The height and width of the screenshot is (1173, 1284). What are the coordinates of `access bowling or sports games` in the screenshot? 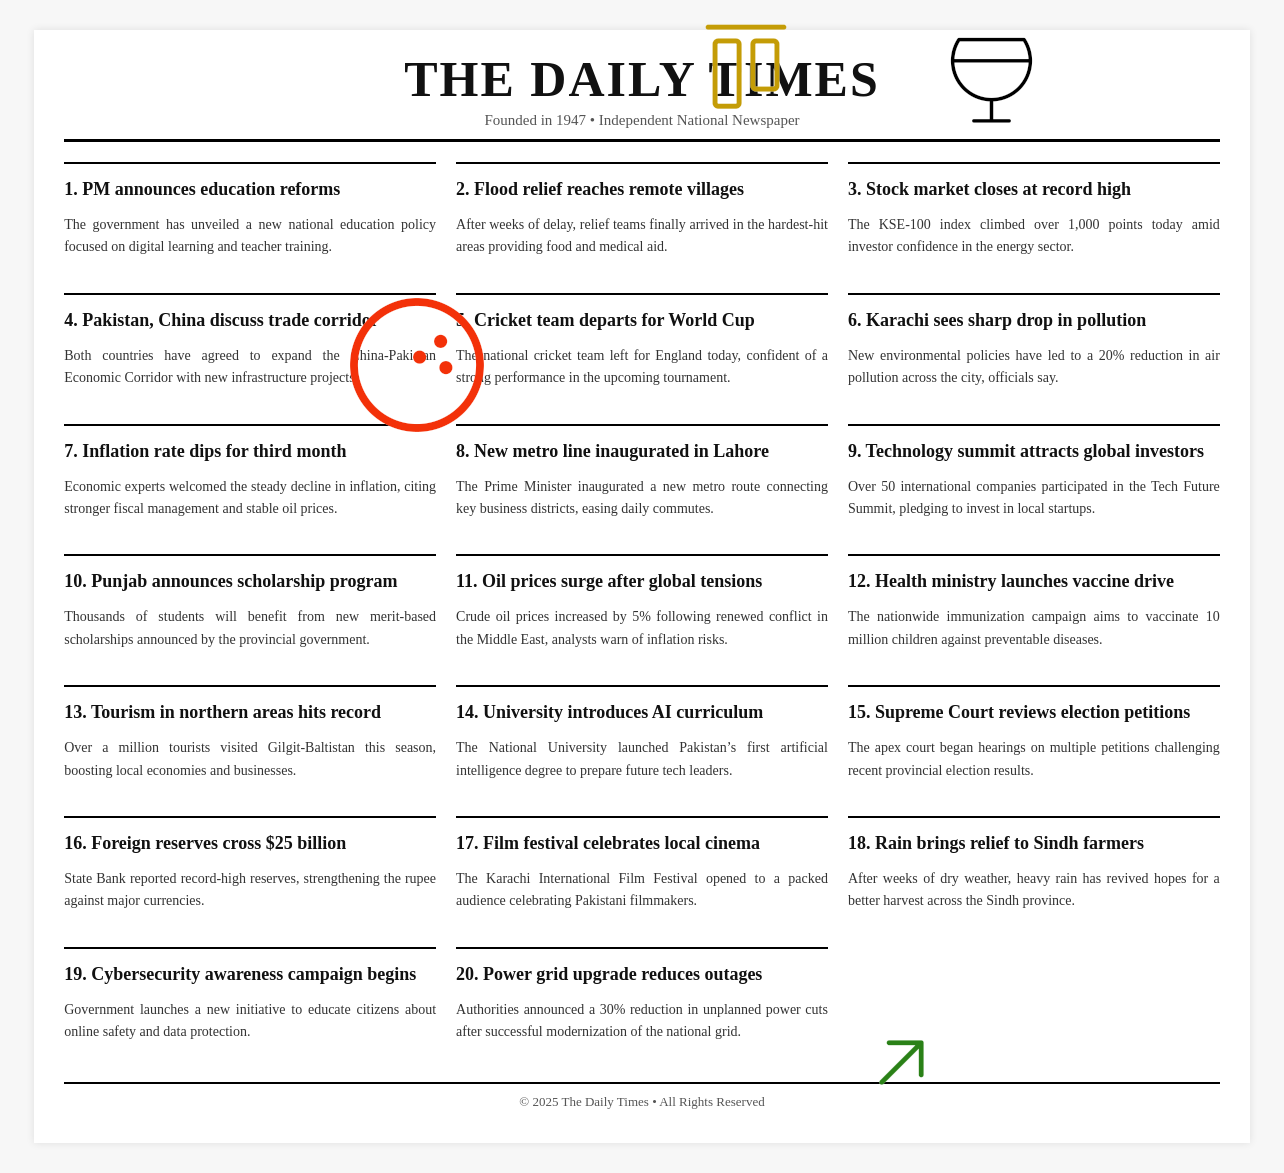 It's located at (417, 365).